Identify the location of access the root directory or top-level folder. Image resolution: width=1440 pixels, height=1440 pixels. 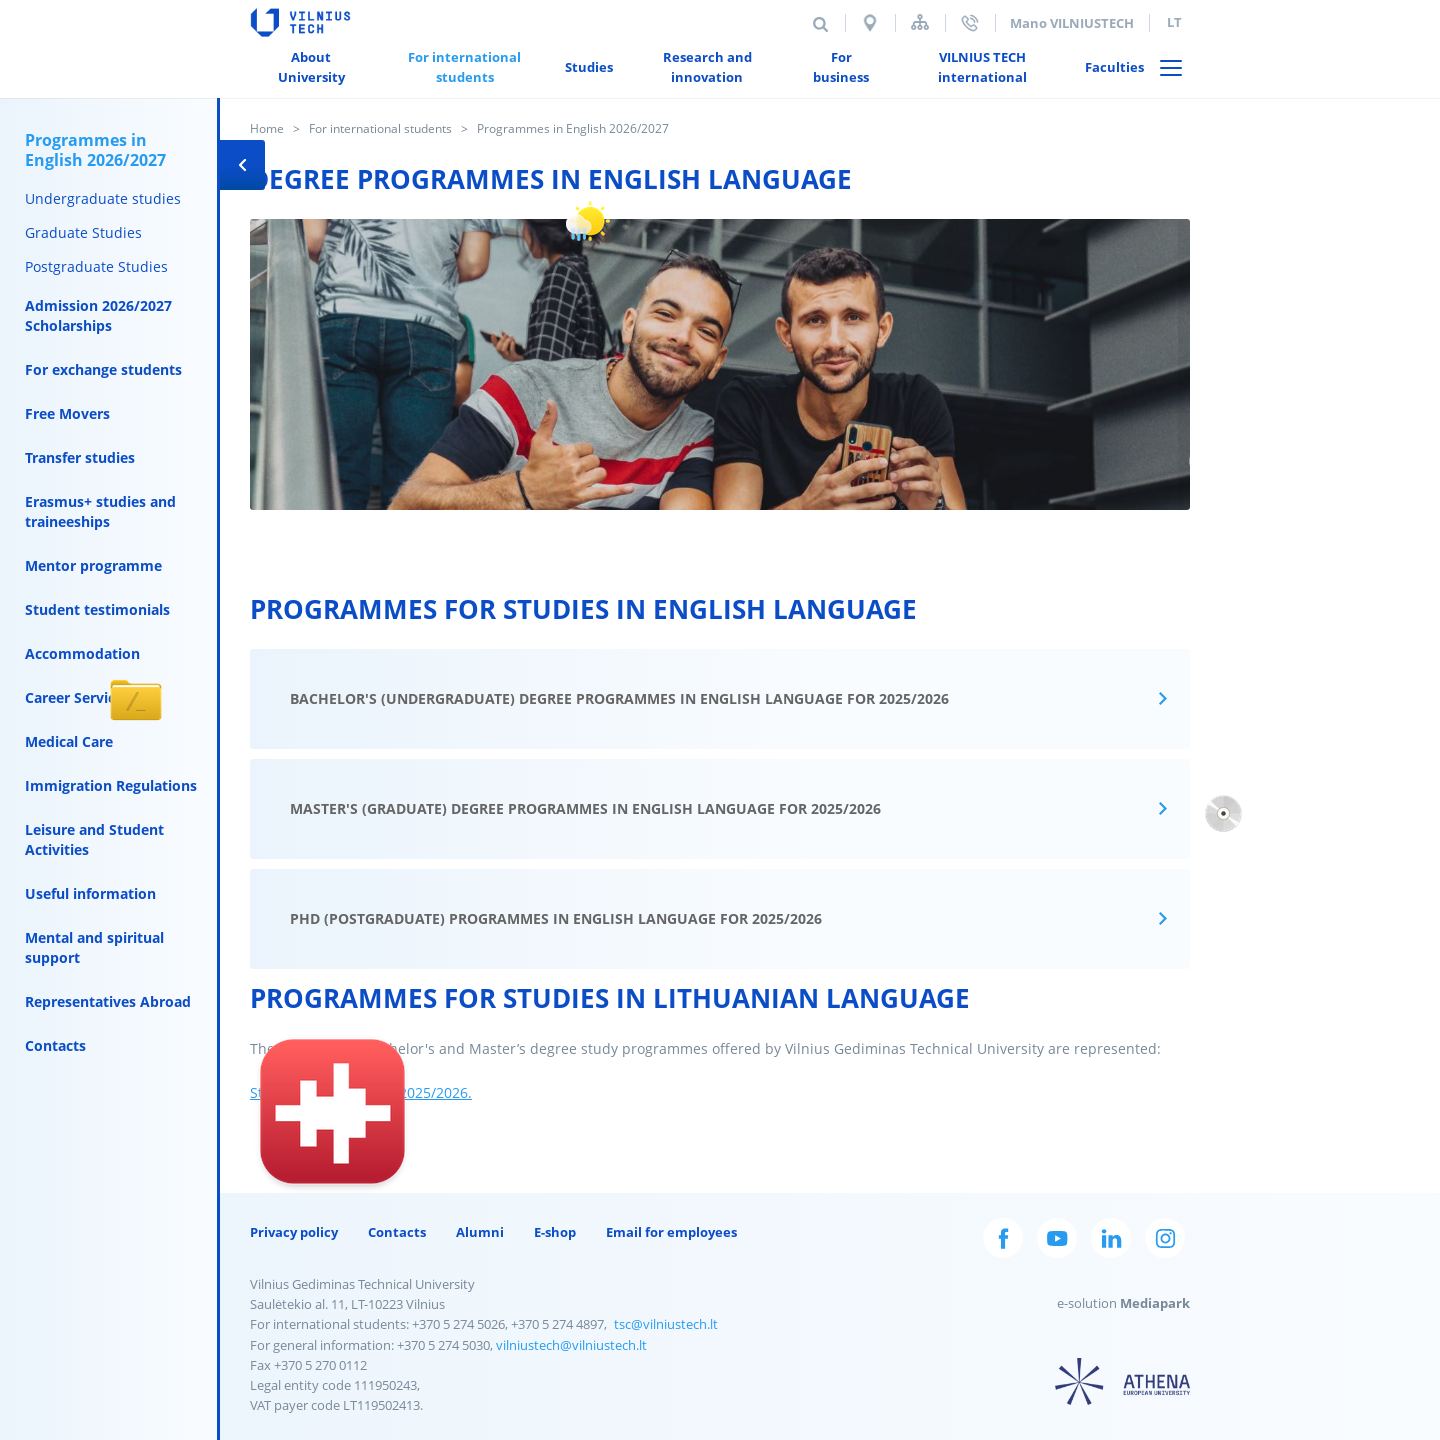
(136, 700).